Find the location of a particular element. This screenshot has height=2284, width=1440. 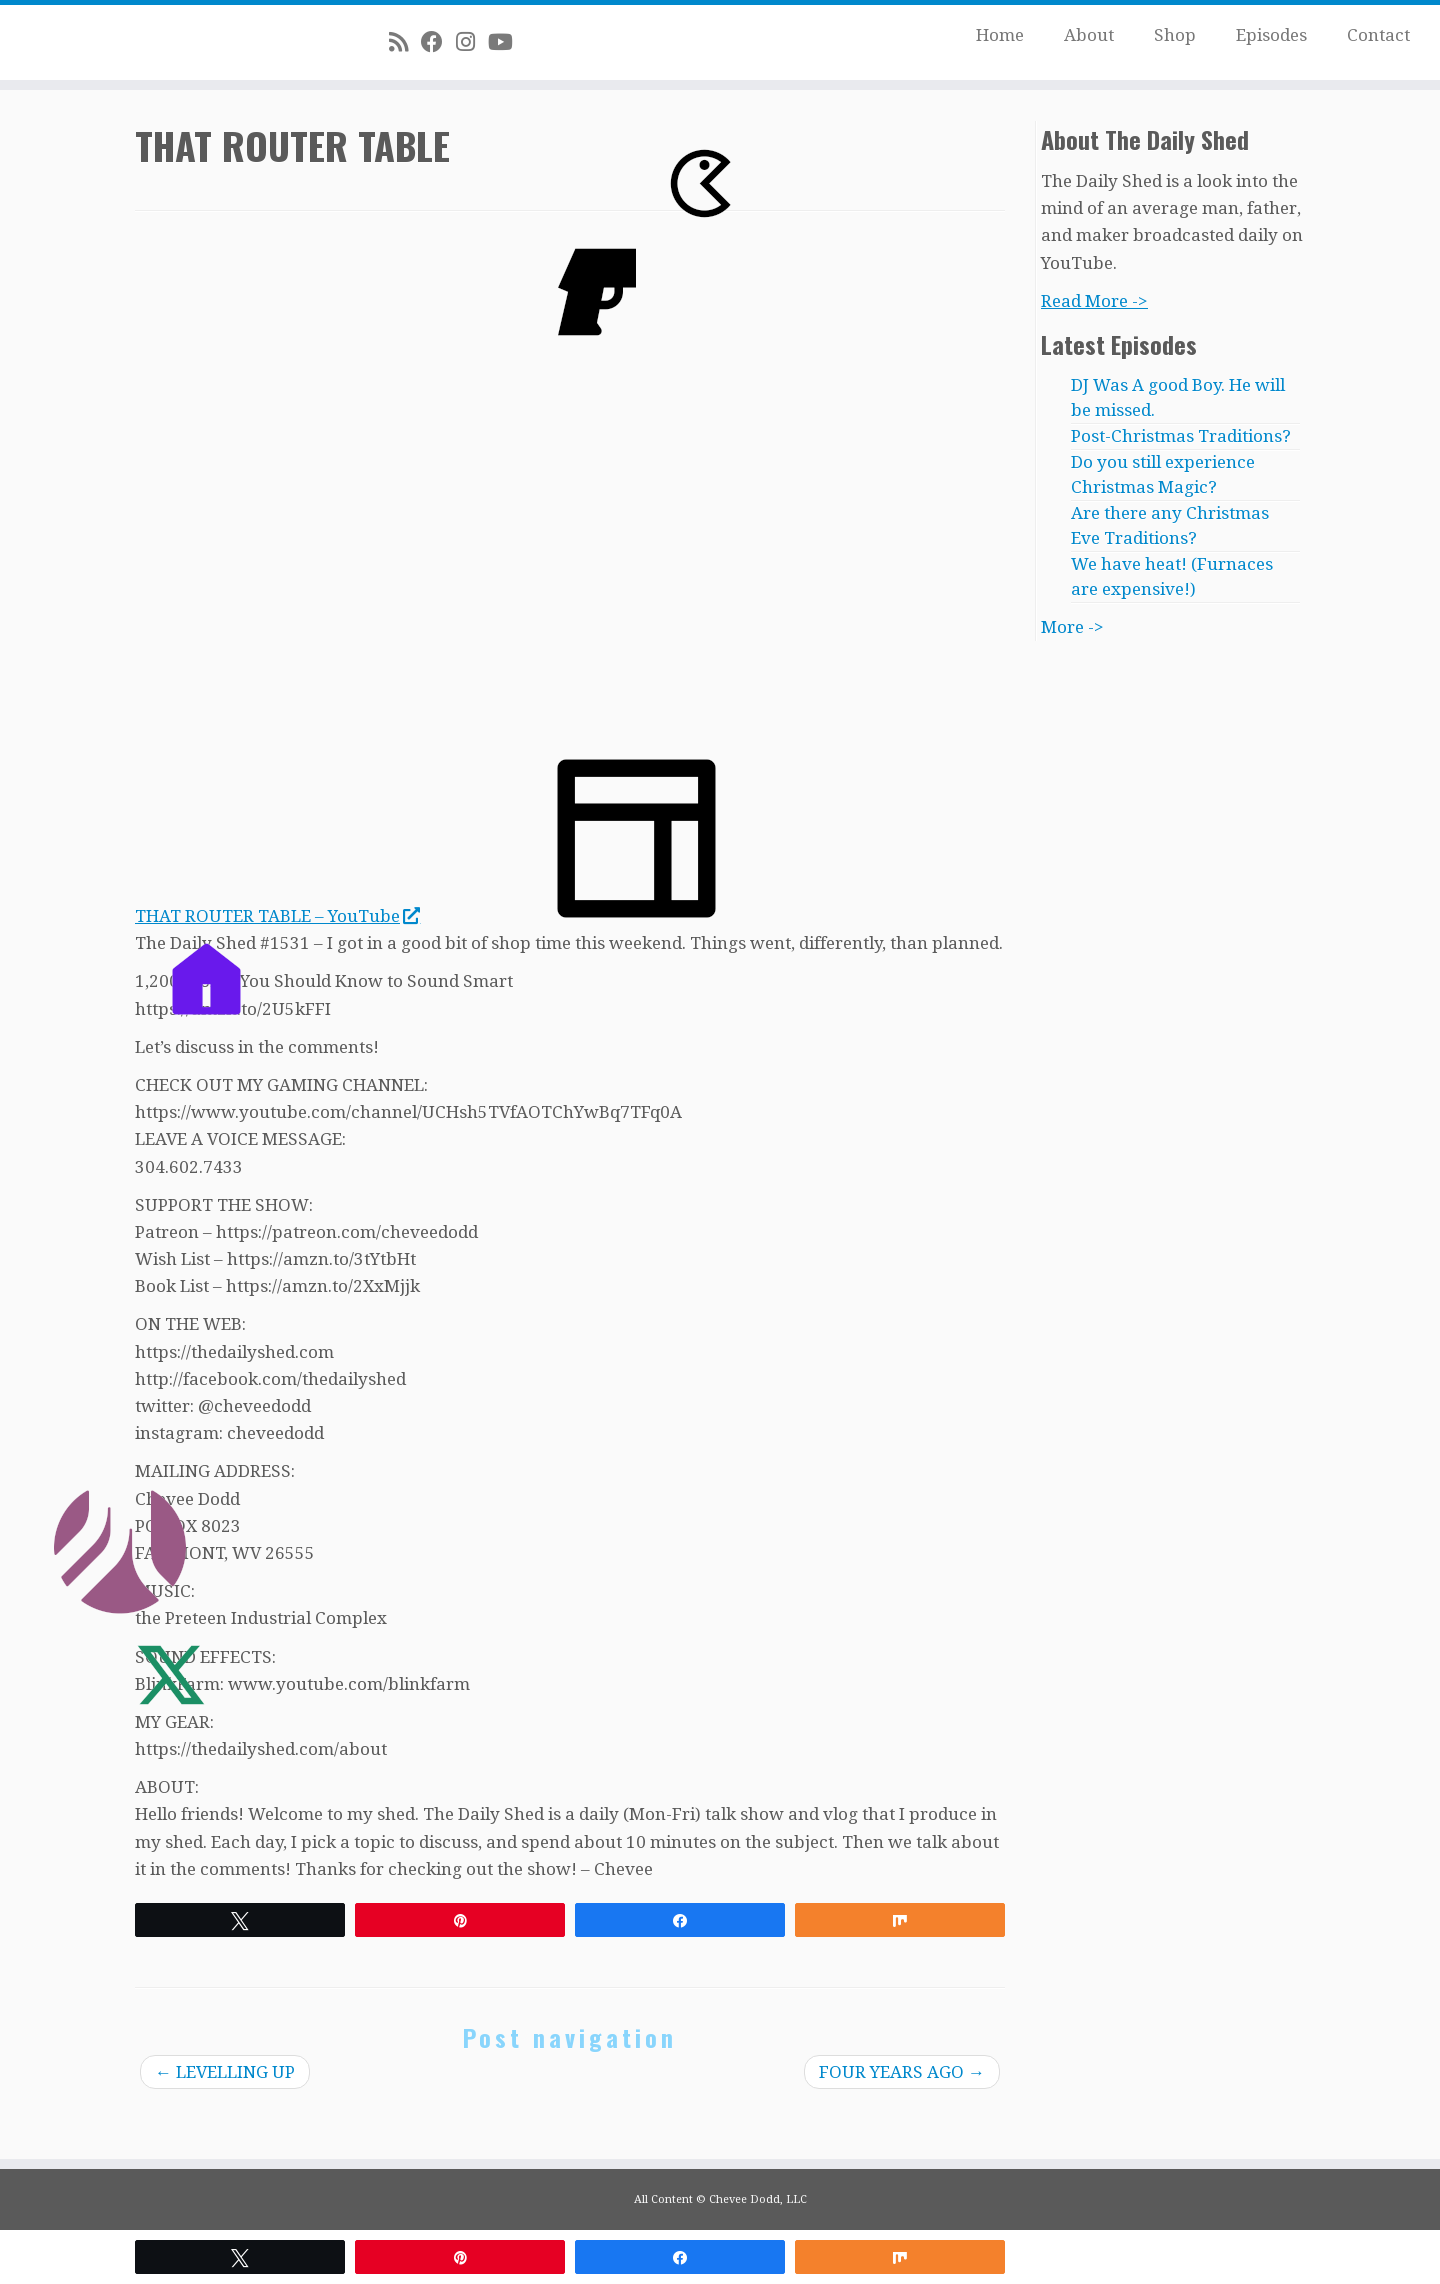

roots development framework logo is located at coordinates (120, 1552).